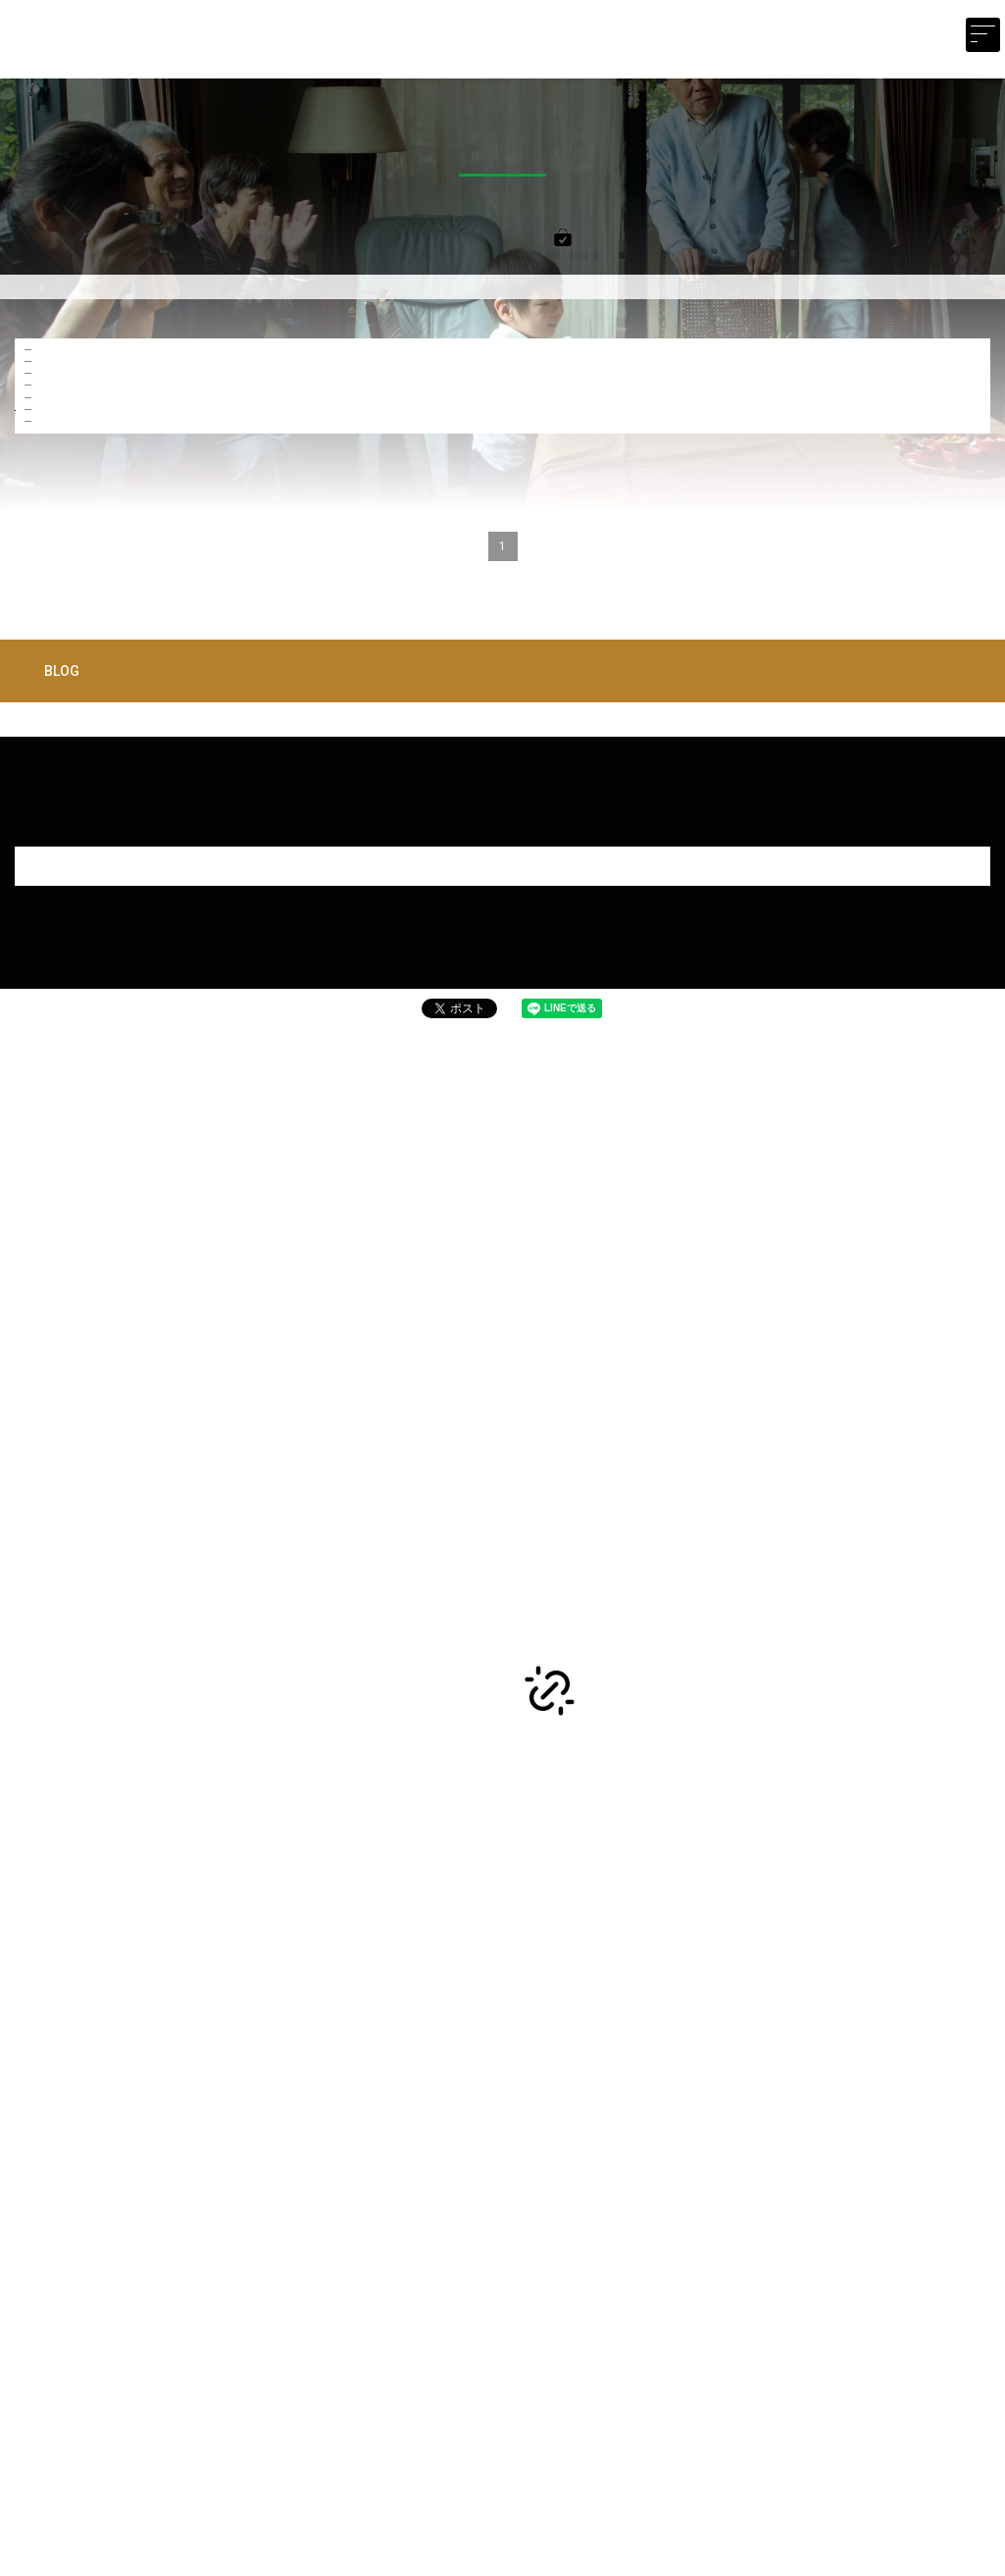  What do you see at coordinates (563, 237) in the screenshot?
I see `purchase completed successfully` at bounding box center [563, 237].